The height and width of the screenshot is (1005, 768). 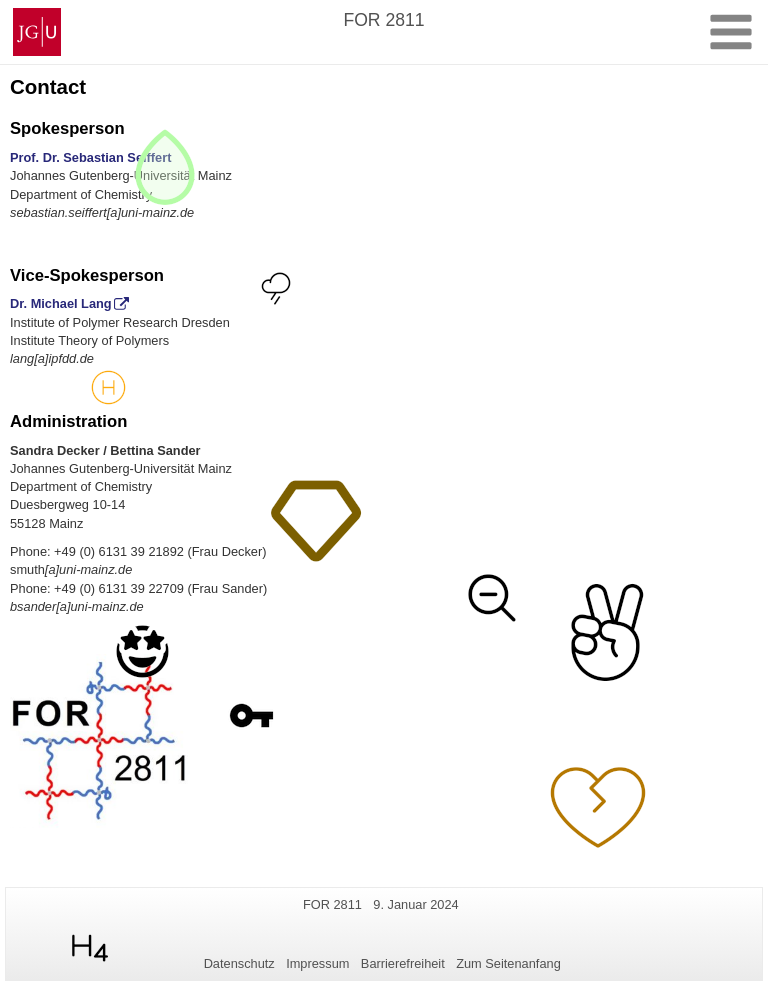 What do you see at coordinates (598, 804) in the screenshot?
I see `unlike or remove from favorites` at bounding box center [598, 804].